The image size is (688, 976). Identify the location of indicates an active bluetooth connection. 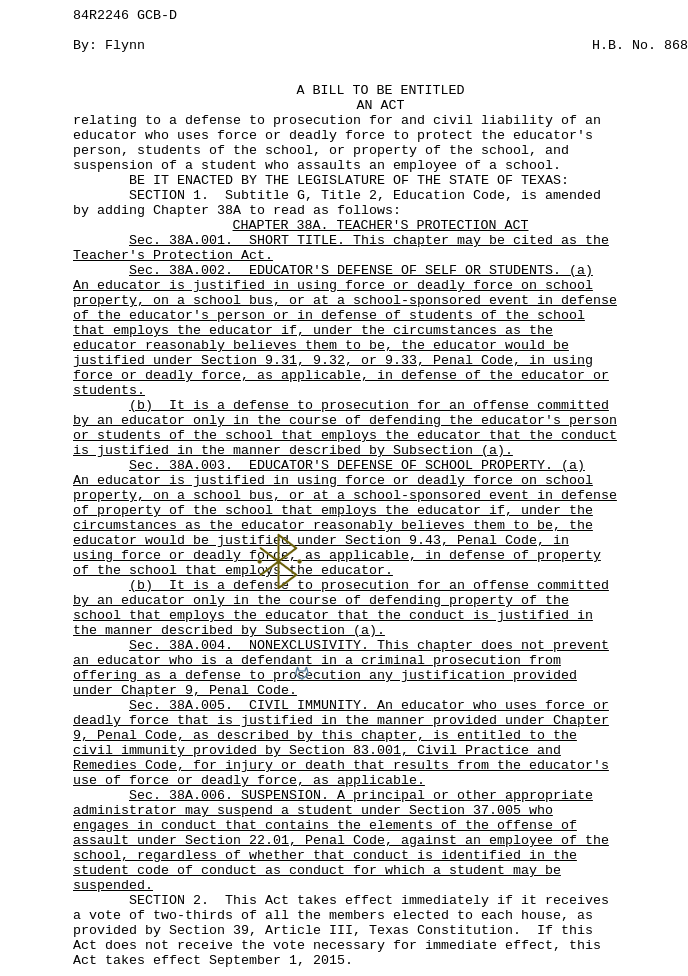
(278, 561).